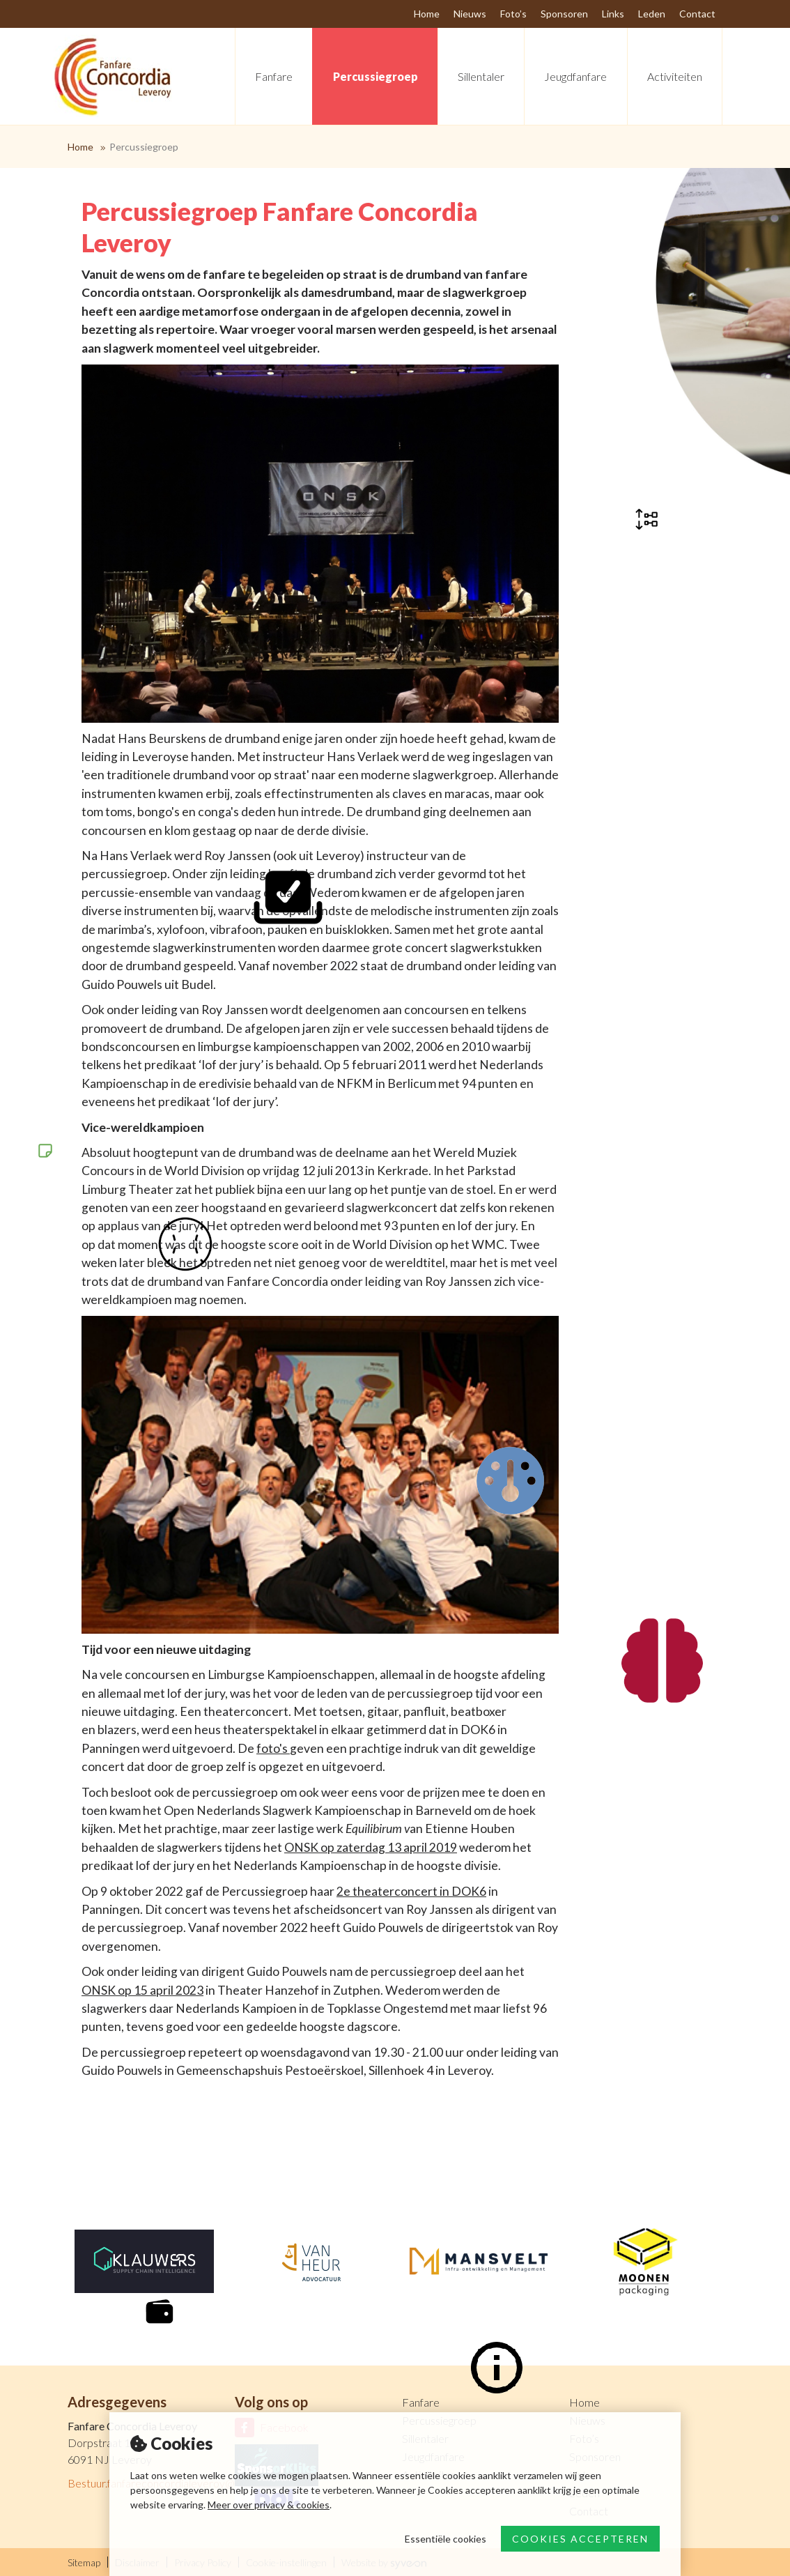 This screenshot has height=2576, width=790. I want to click on view more information about this item, so click(497, 2368).